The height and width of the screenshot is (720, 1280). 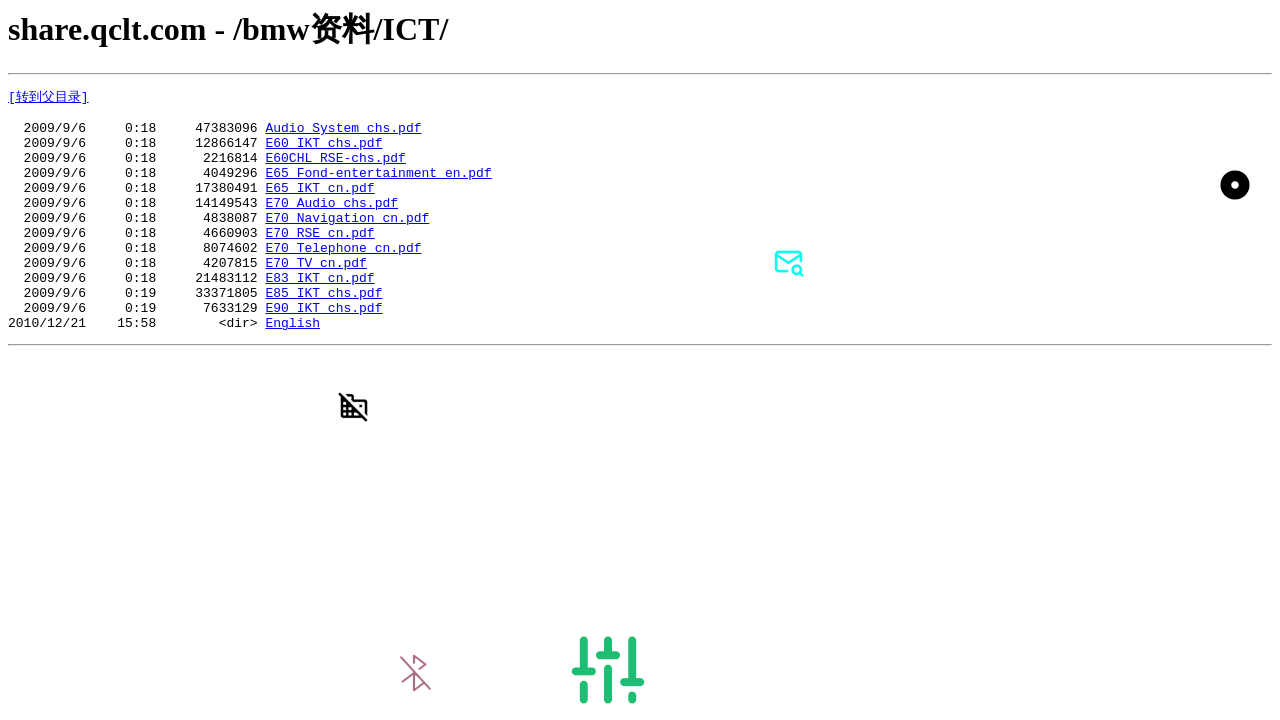 What do you see at coordinates (608, 670) in the screenshot?
I see `adjust settings or preferences` at bounding box center [608, 670].